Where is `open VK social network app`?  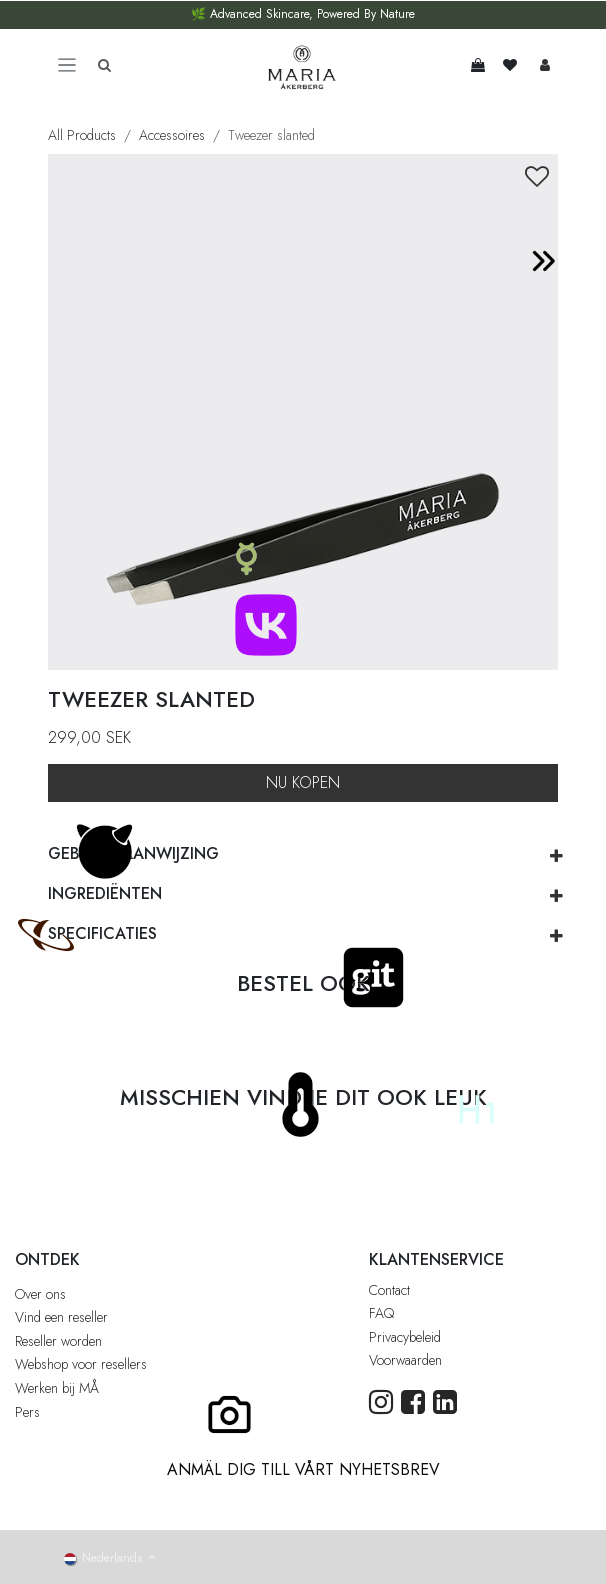
open VK social network app is located at coordinates (266, 625).